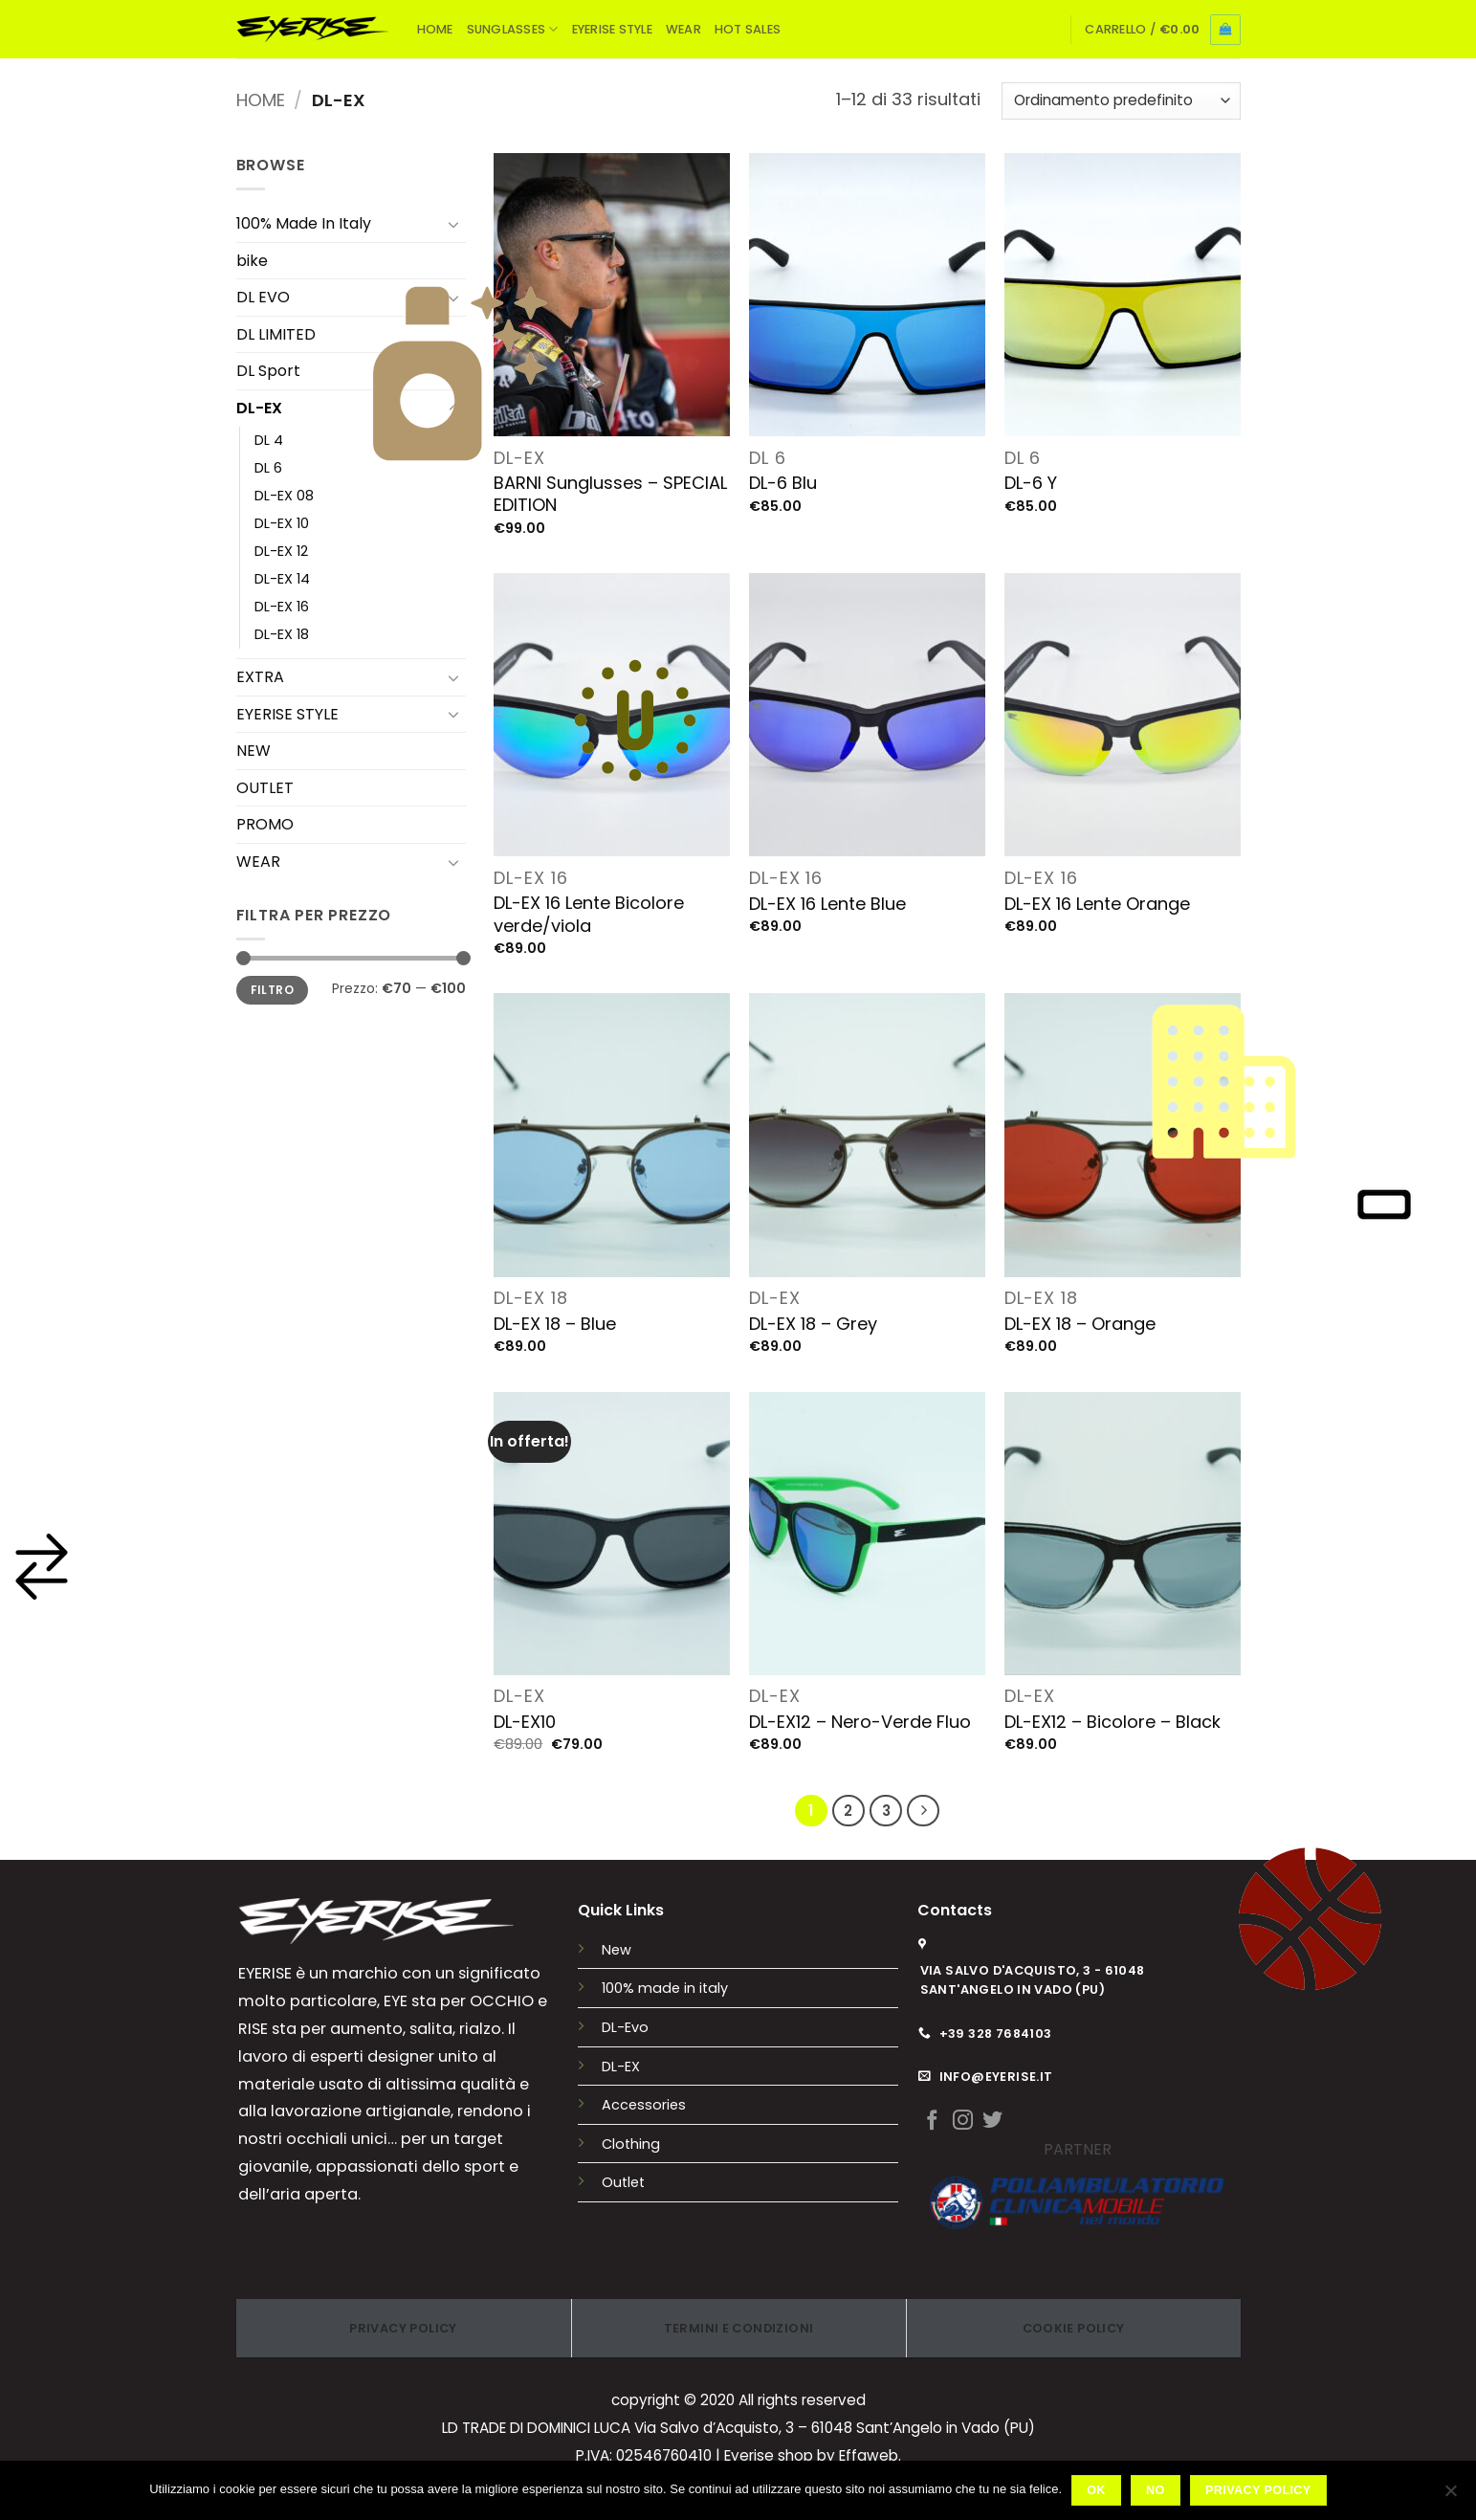 The image size is (1476, 2520). What do you see at coordinates (1310, 1918) in the screenshot?
I see `access sports or basketball-related content` at bounding box center [1310, 1918].